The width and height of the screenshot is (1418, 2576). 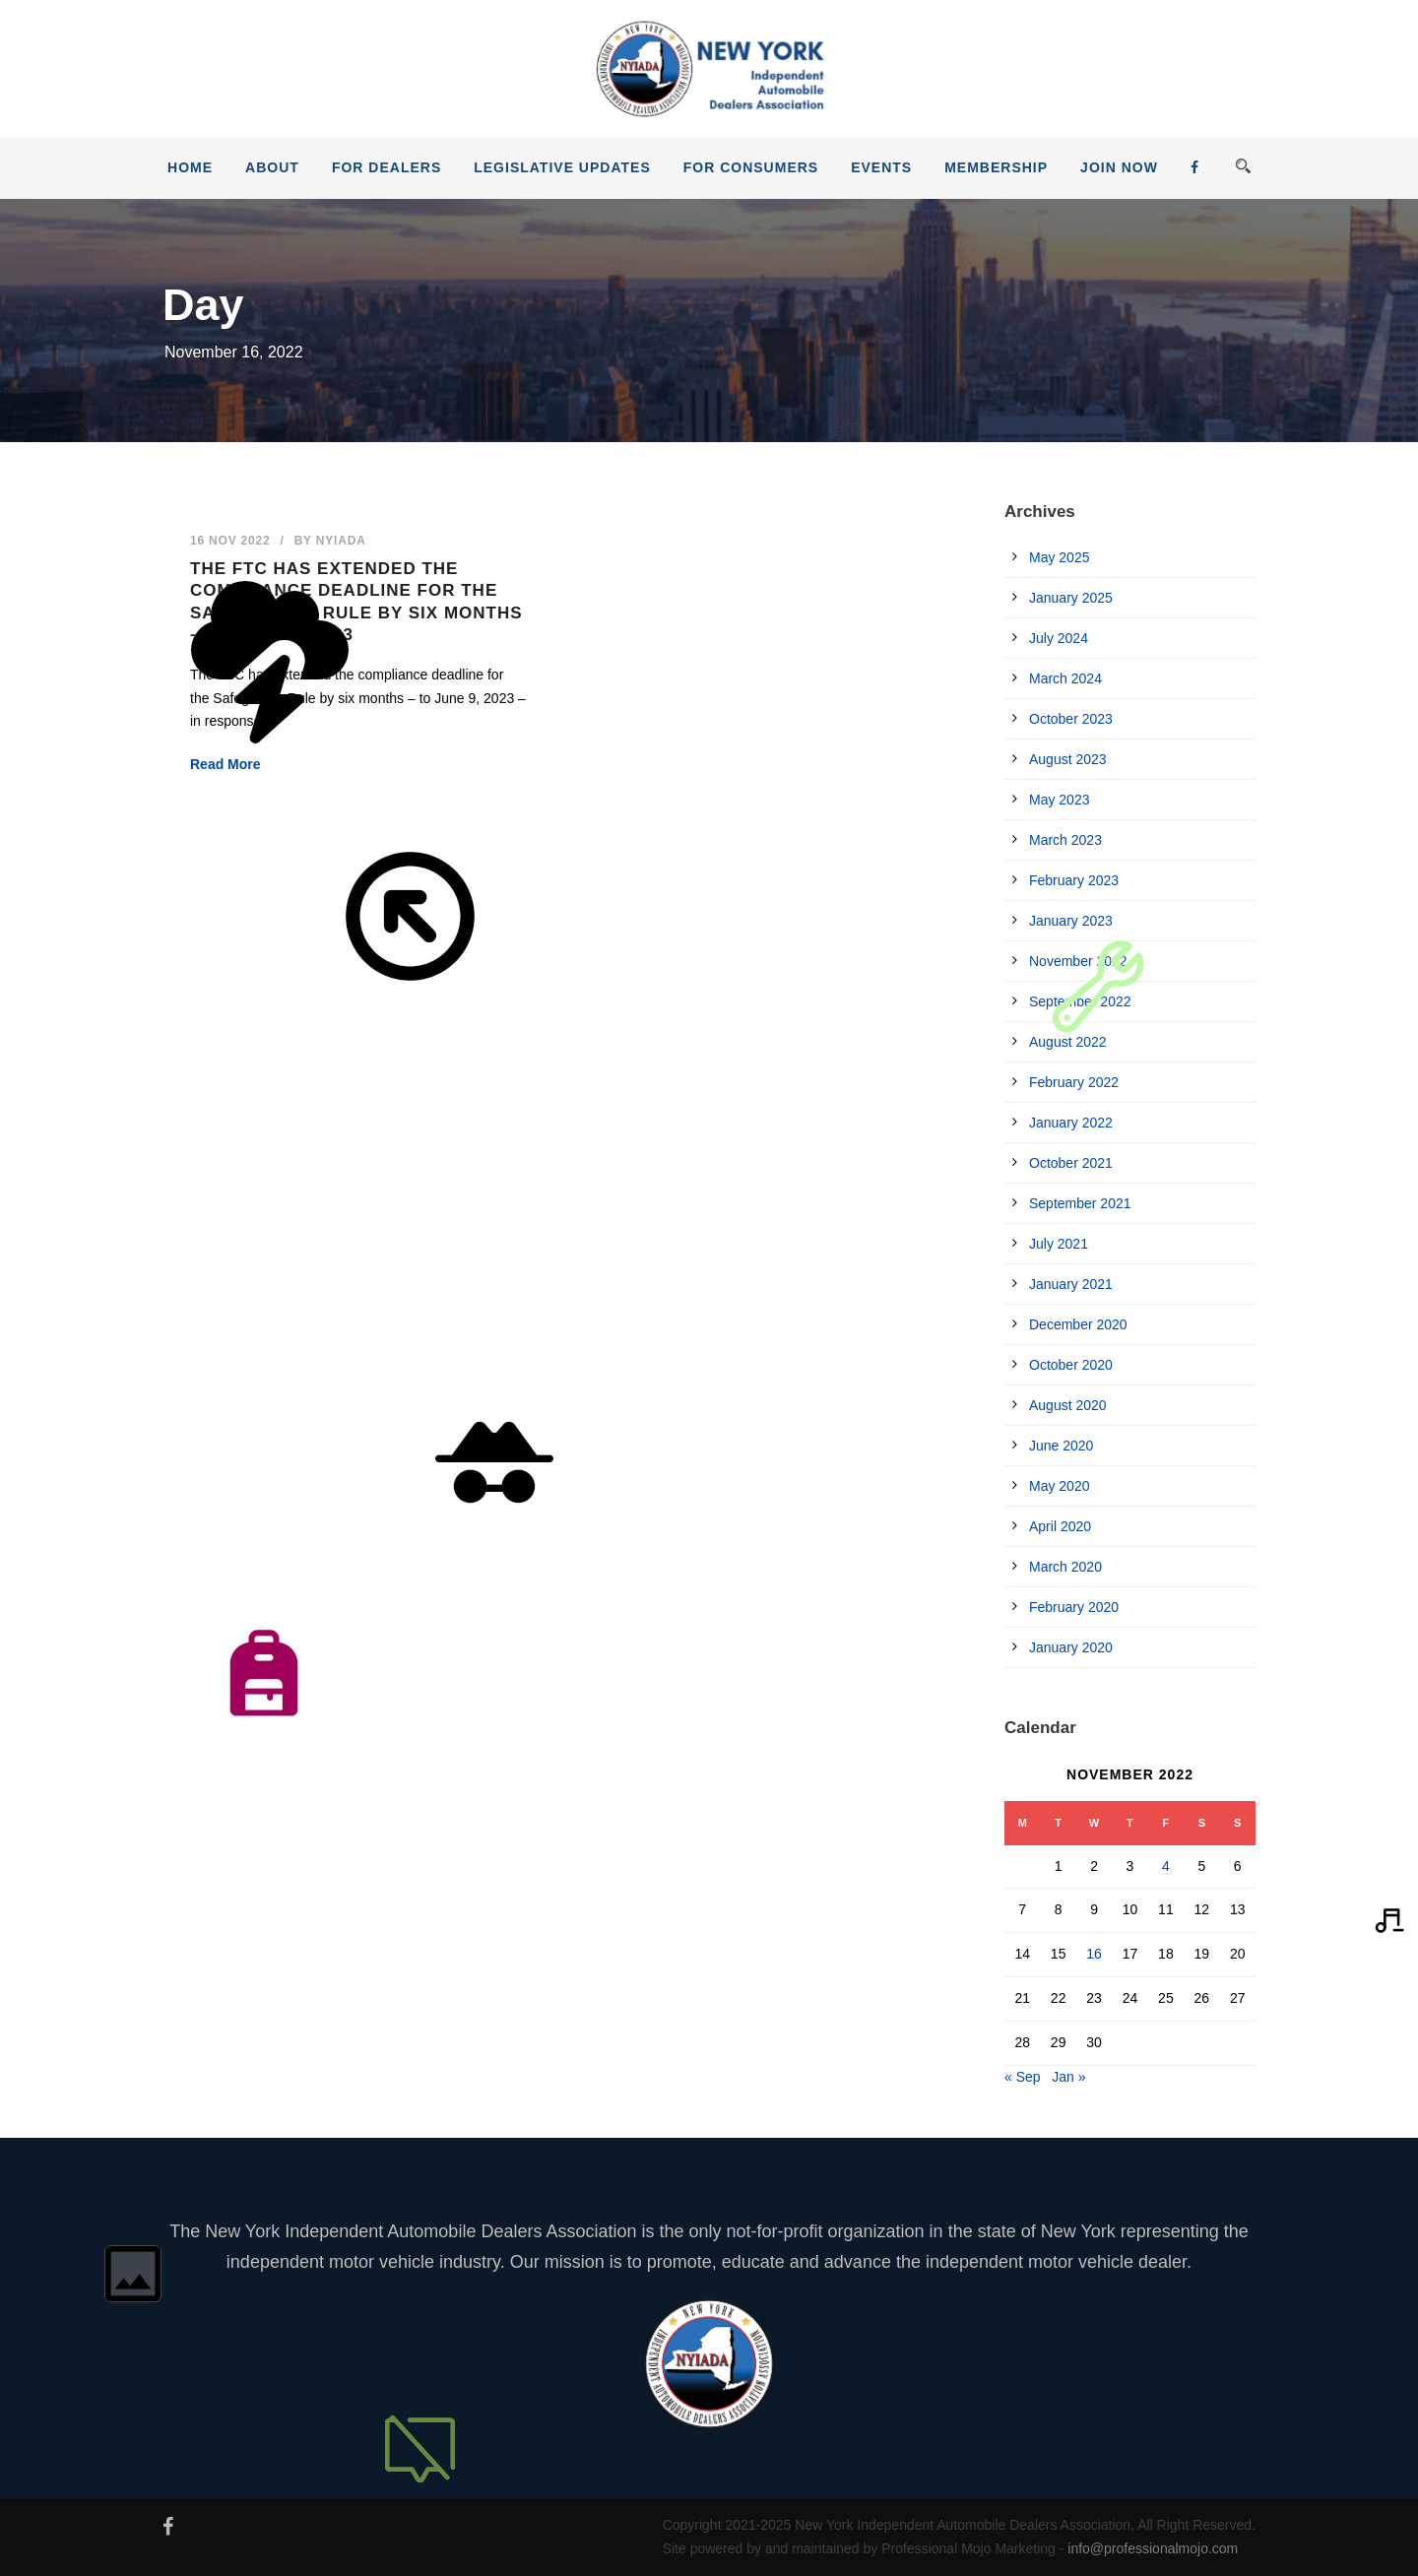 I want to click on mute or disable chat notifications, so click(x=419, y=2447).